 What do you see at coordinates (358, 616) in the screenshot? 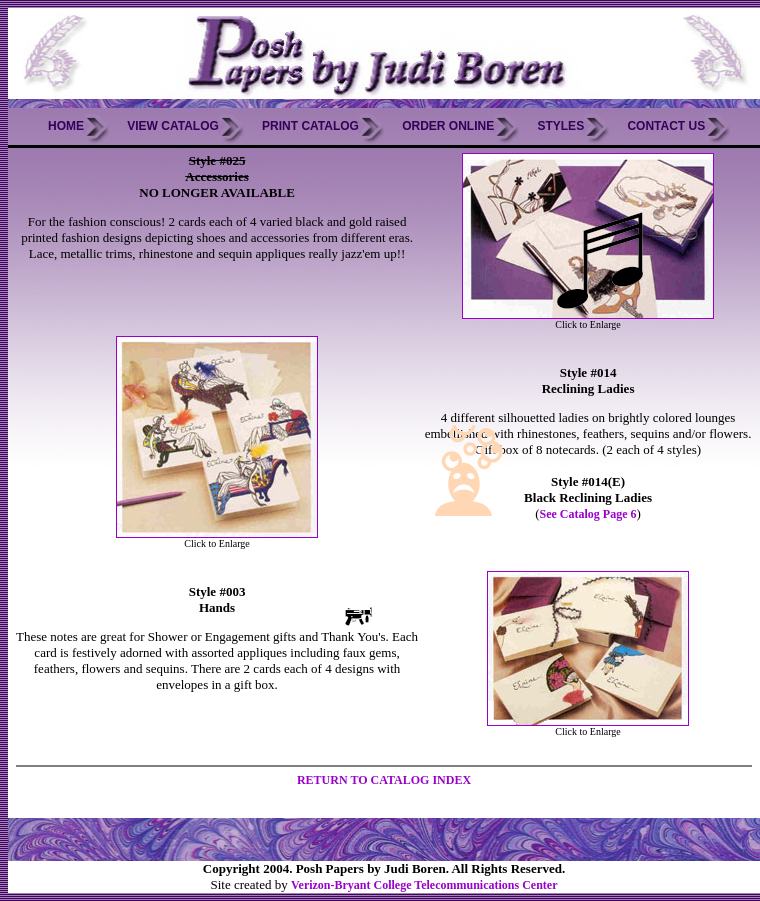
I see `select the MP5K submachine gun` at bounding box center [358, 616].